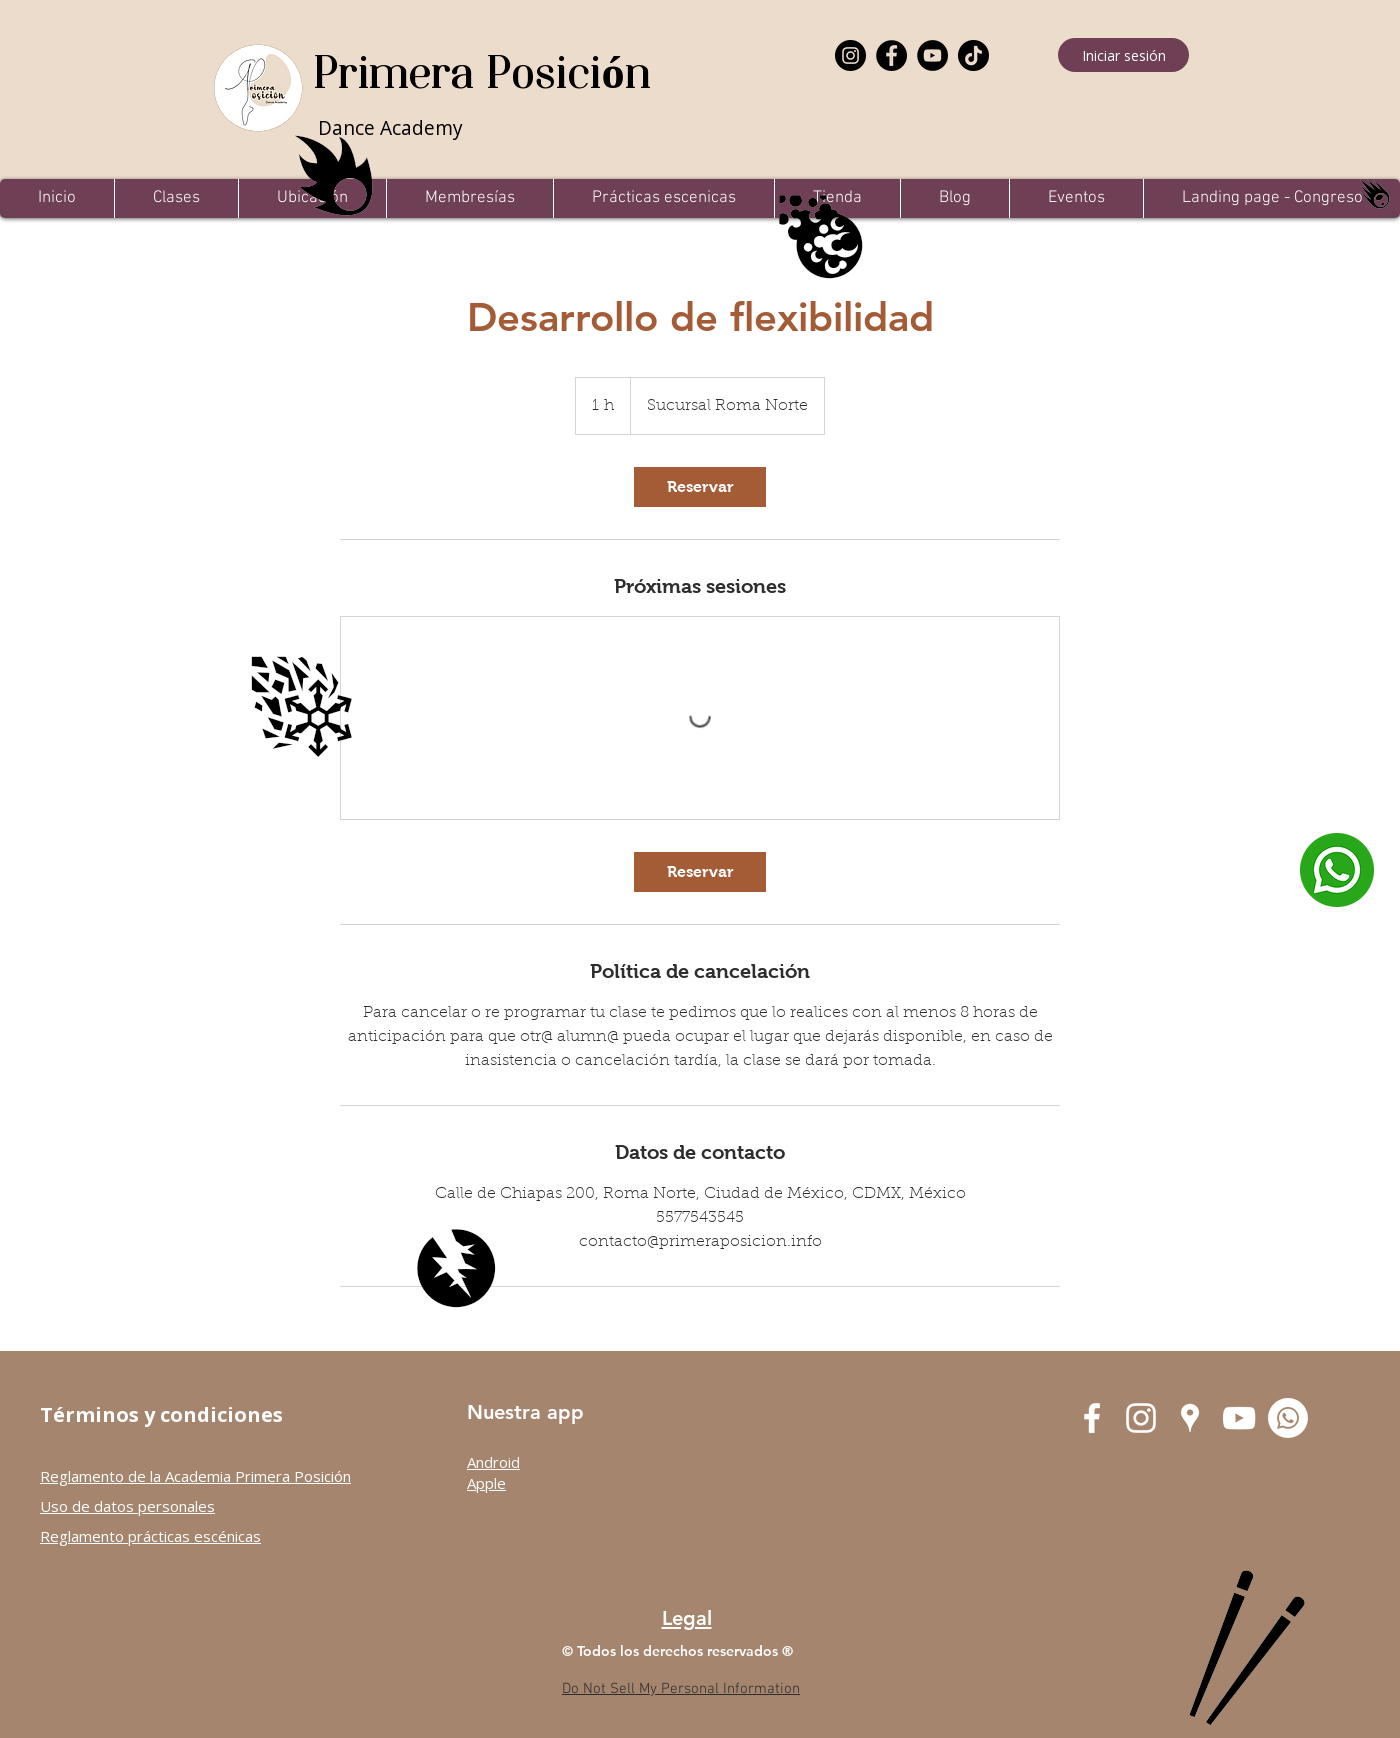  What do you see at coordinates (302, 707) in the screenshot?
I see `cast ice or frost spell` at bounding box center [302, 707].